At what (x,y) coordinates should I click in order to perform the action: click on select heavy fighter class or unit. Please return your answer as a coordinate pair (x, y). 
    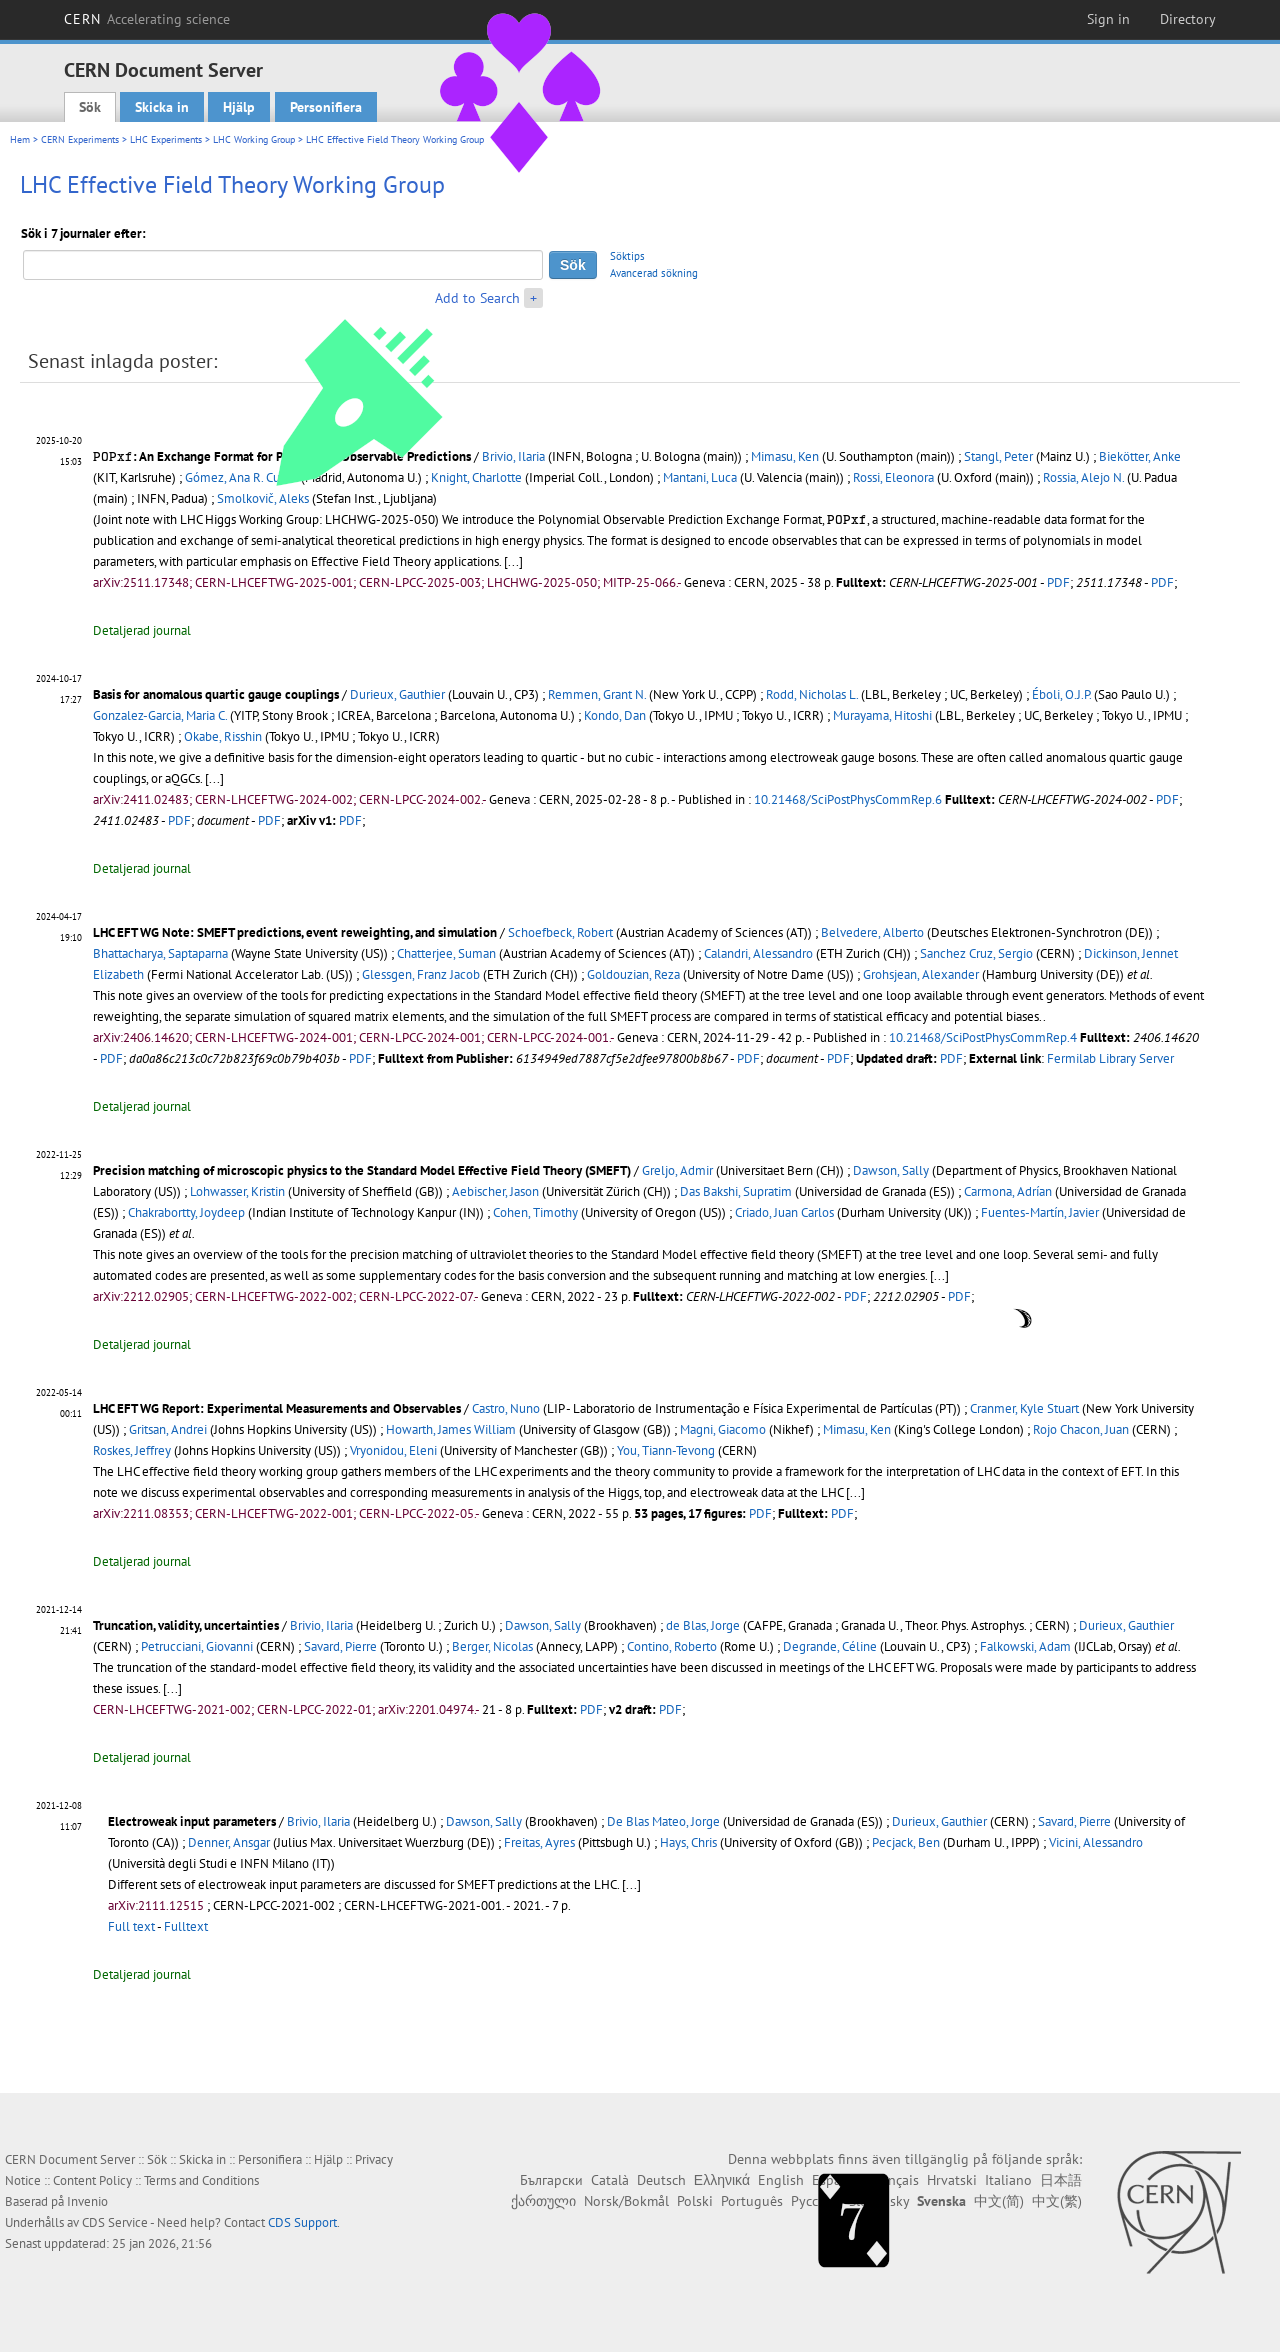
    Looking at the image, I should click on (359, 402).